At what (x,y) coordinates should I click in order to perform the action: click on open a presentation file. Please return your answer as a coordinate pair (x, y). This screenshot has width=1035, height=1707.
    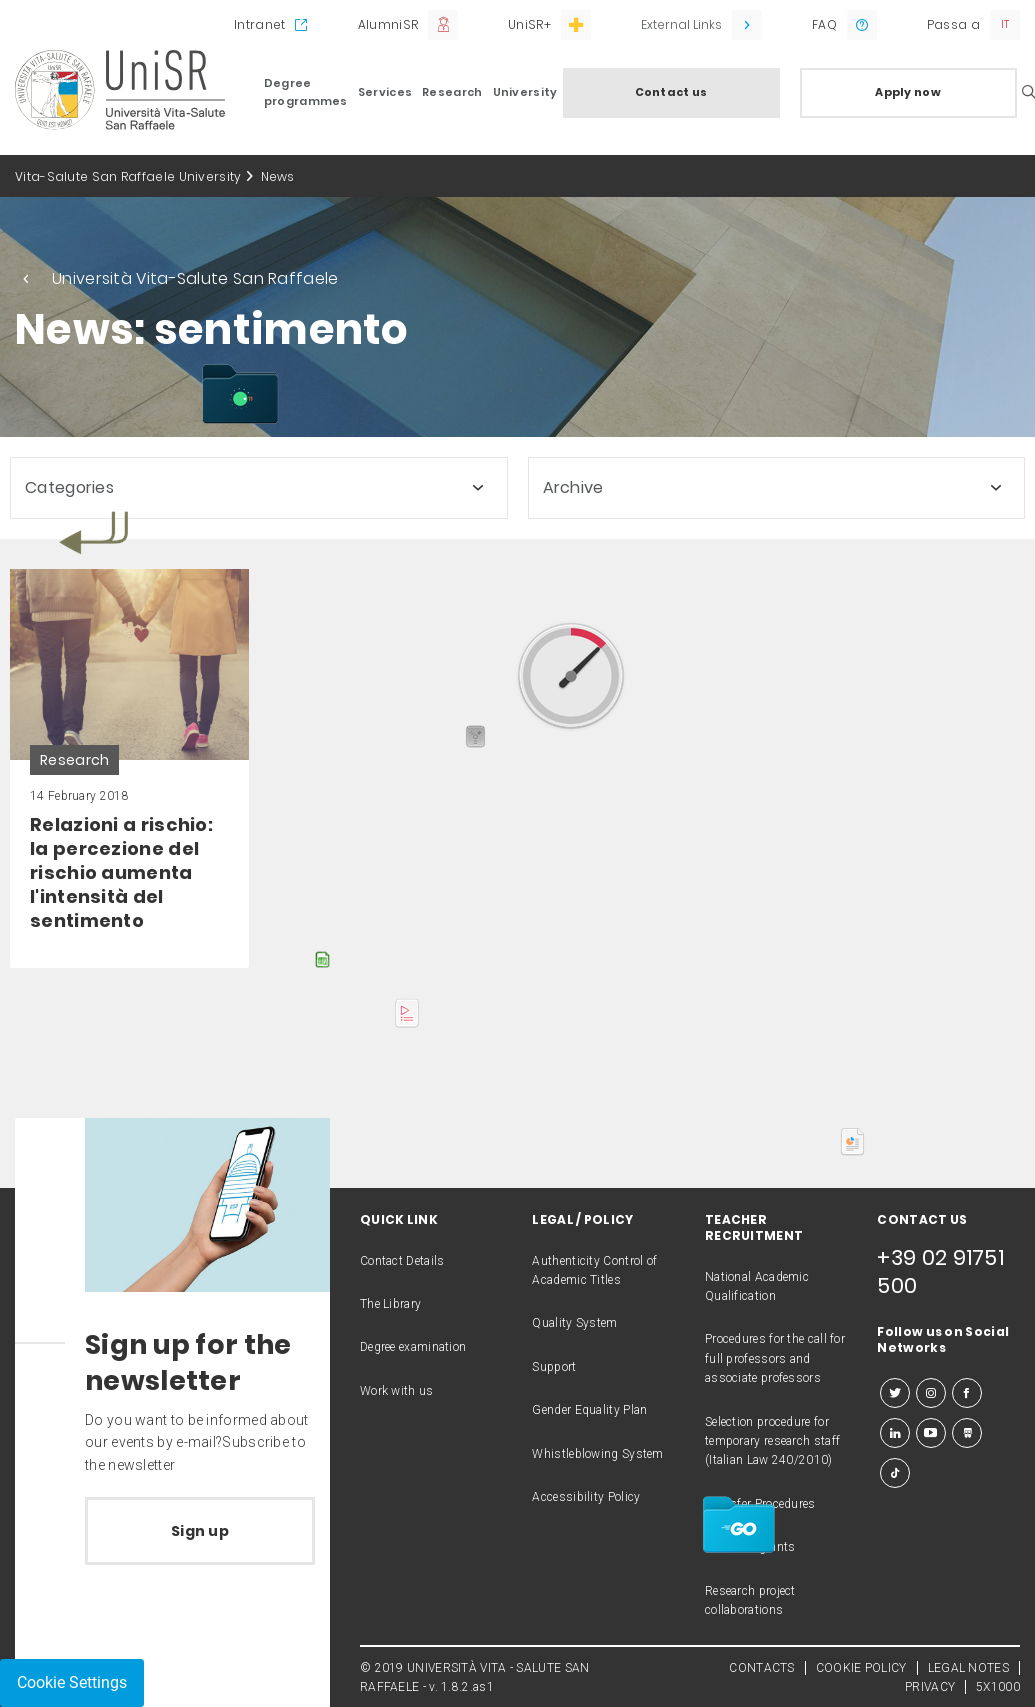
    Looking at the image, I should click on (852, 1141).